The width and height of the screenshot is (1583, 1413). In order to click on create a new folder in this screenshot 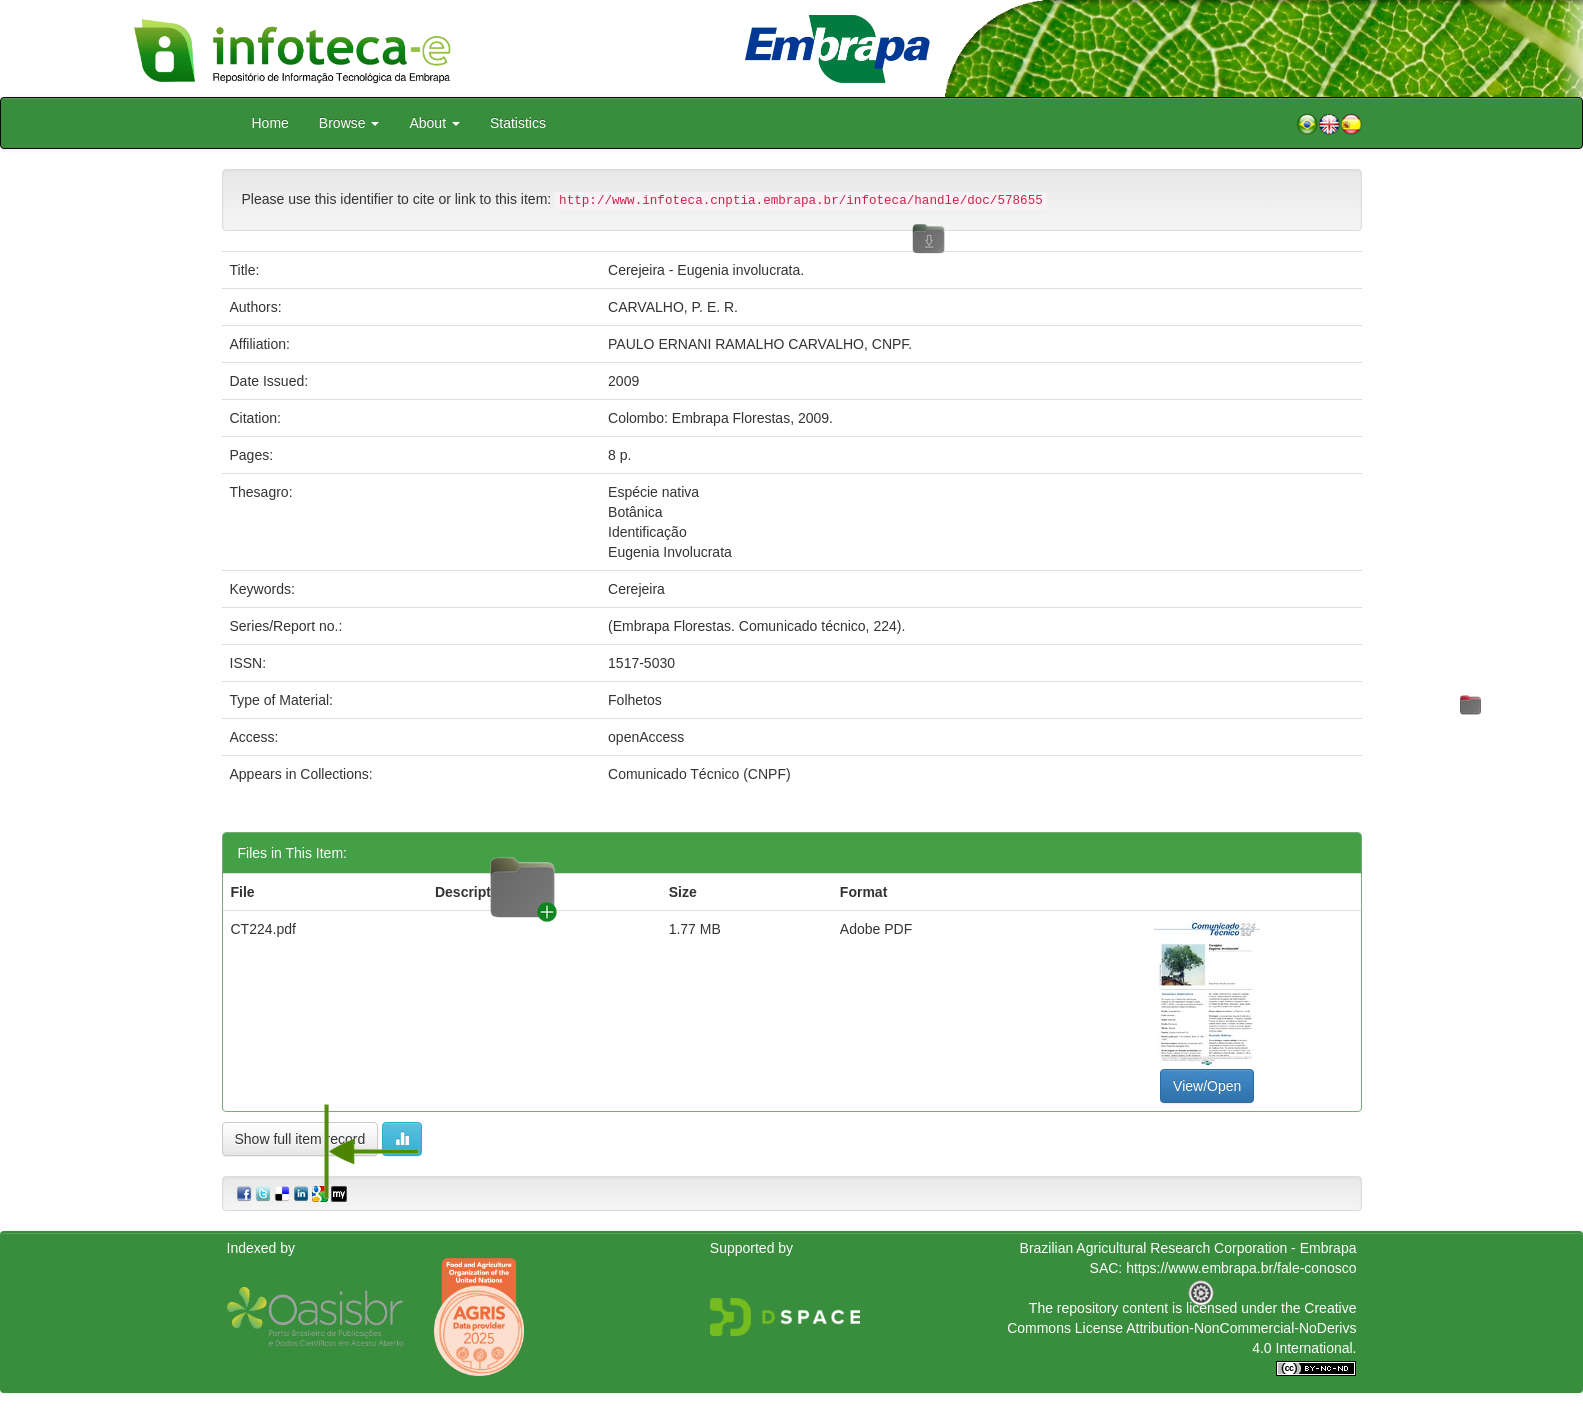, I will do `click(522, 887)`.